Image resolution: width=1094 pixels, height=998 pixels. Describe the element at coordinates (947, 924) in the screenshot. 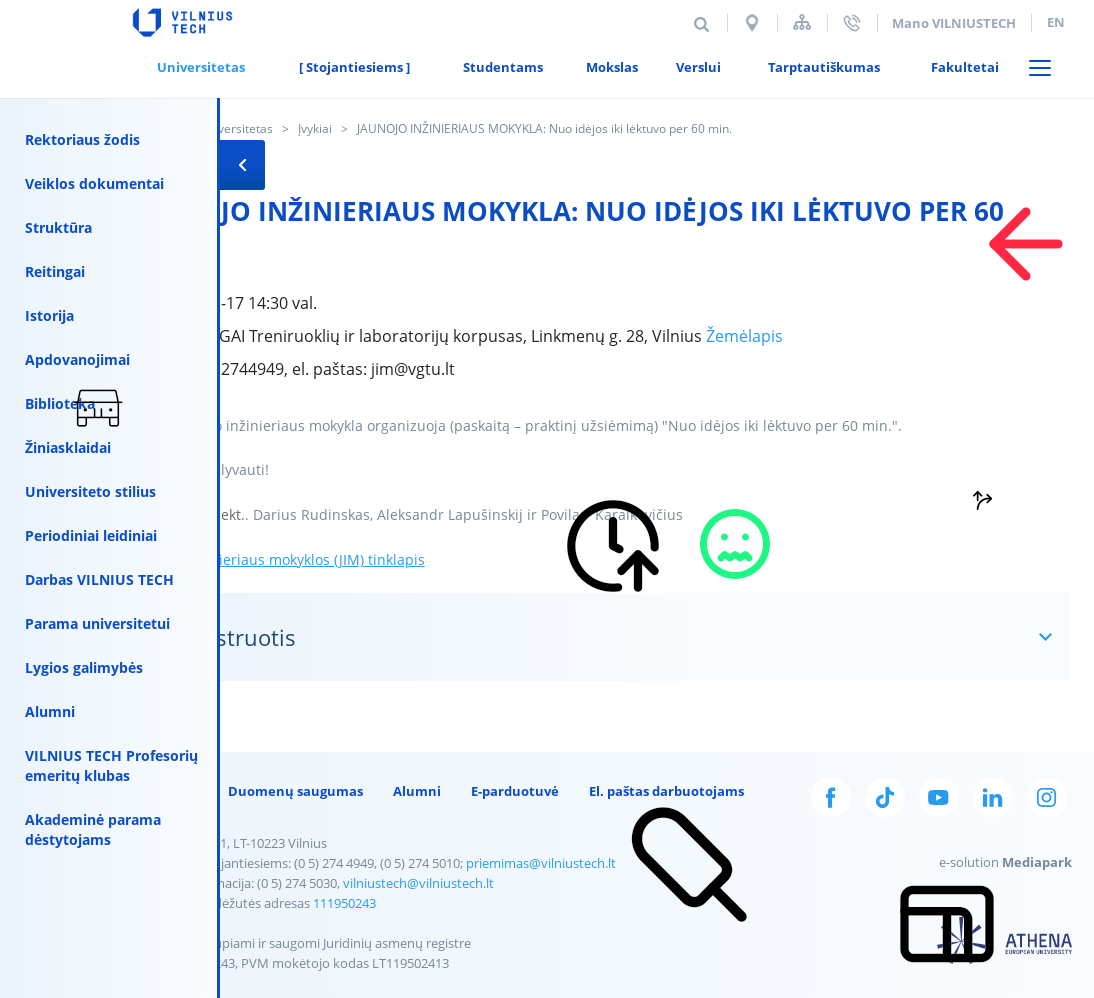

I see `adjust aspect ratio settings` at that location.